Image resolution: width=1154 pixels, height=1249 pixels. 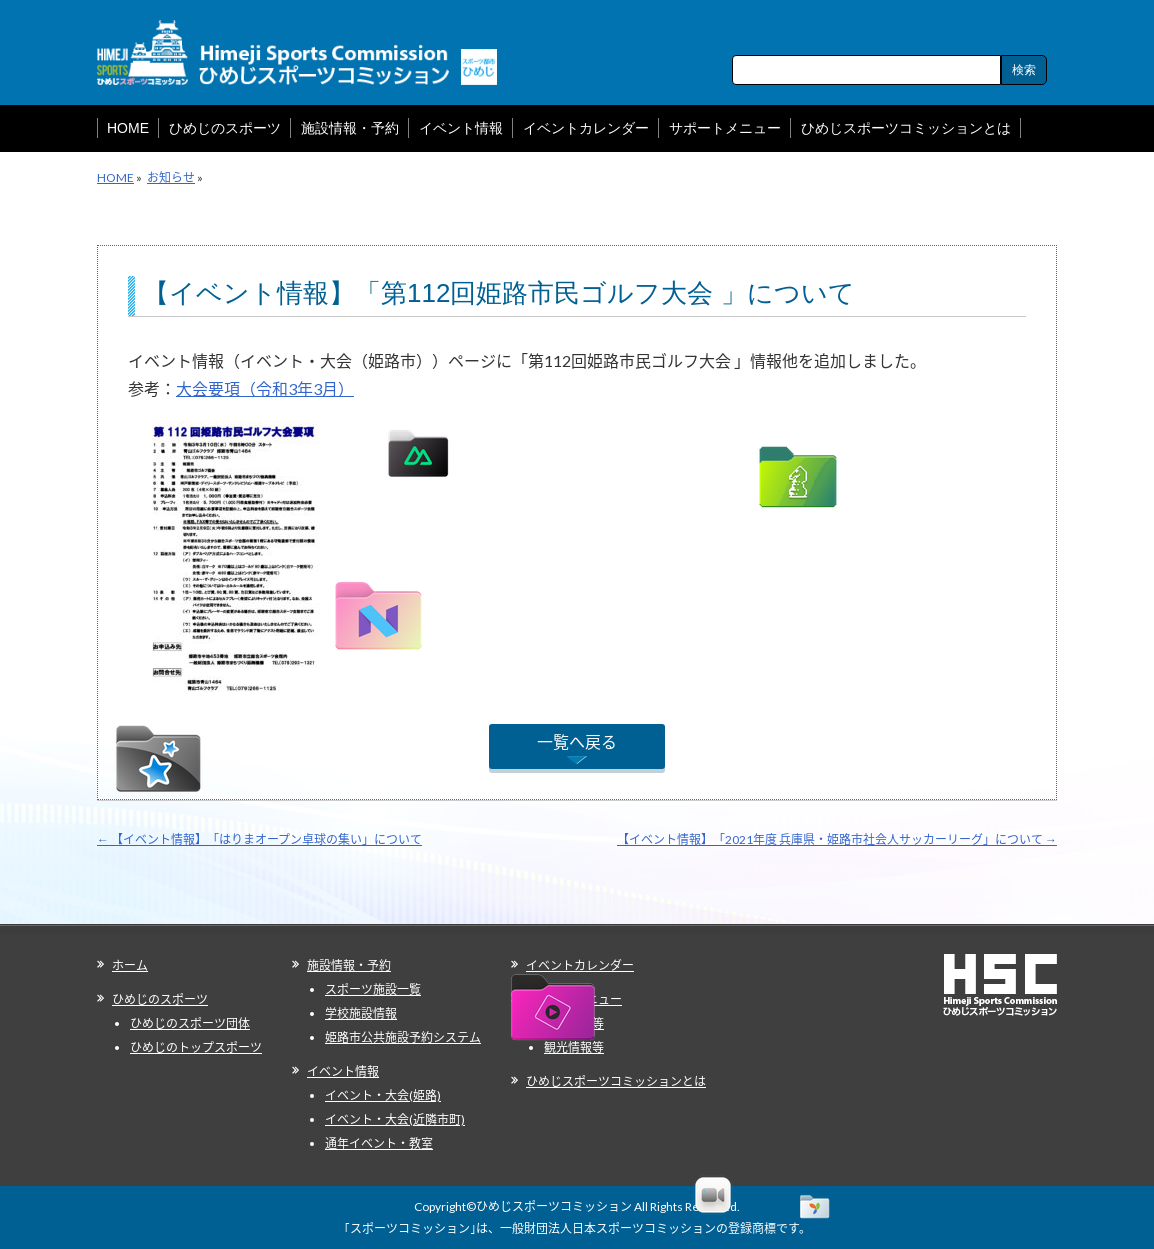 What do you see at coordinates (814, 1207) in the screenshot?
I see `open yii2 framework project folder` at bounding box center [814, 1207].